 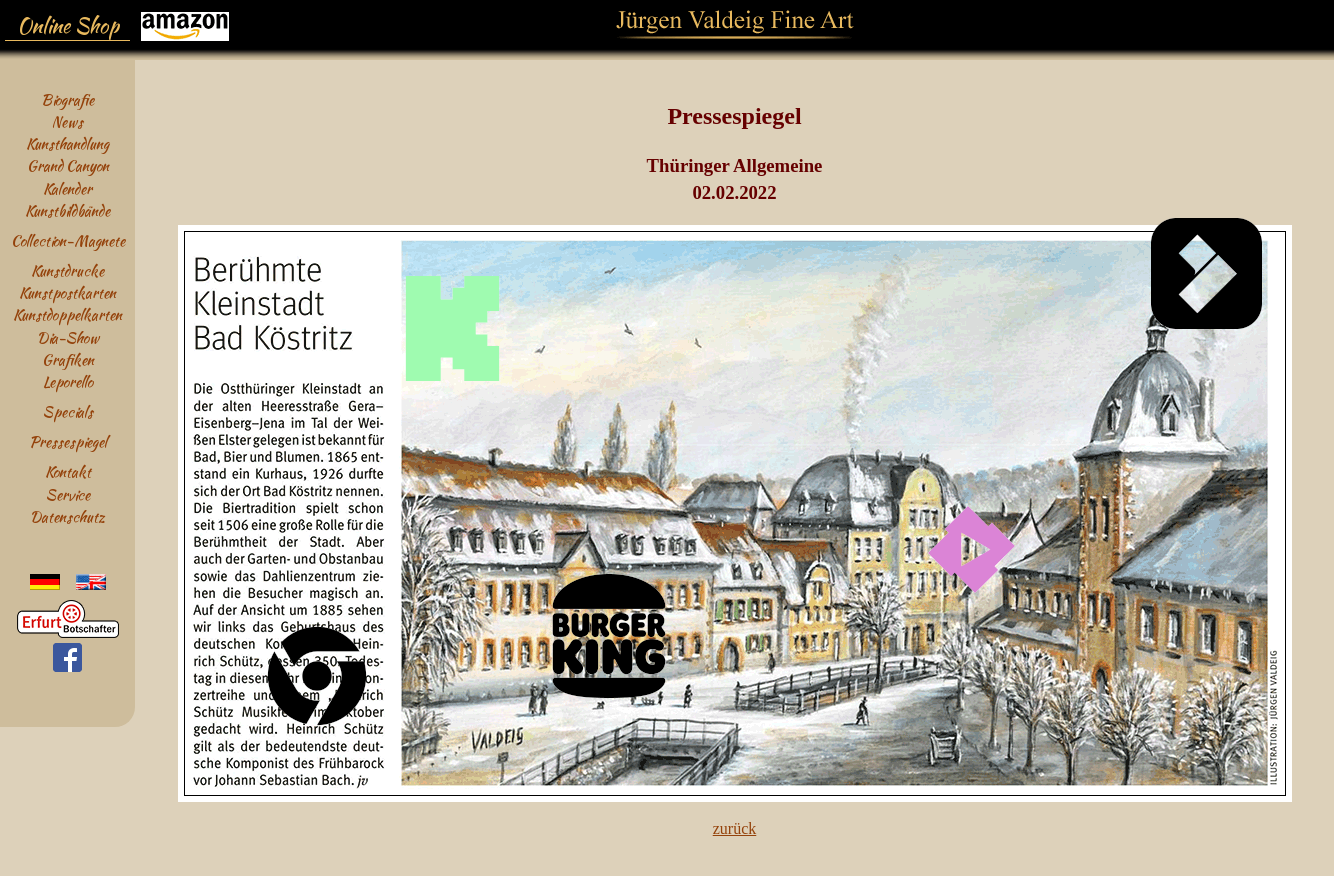 I want to click on open wondershare filmora video editor, so click(x=1206, y=273).